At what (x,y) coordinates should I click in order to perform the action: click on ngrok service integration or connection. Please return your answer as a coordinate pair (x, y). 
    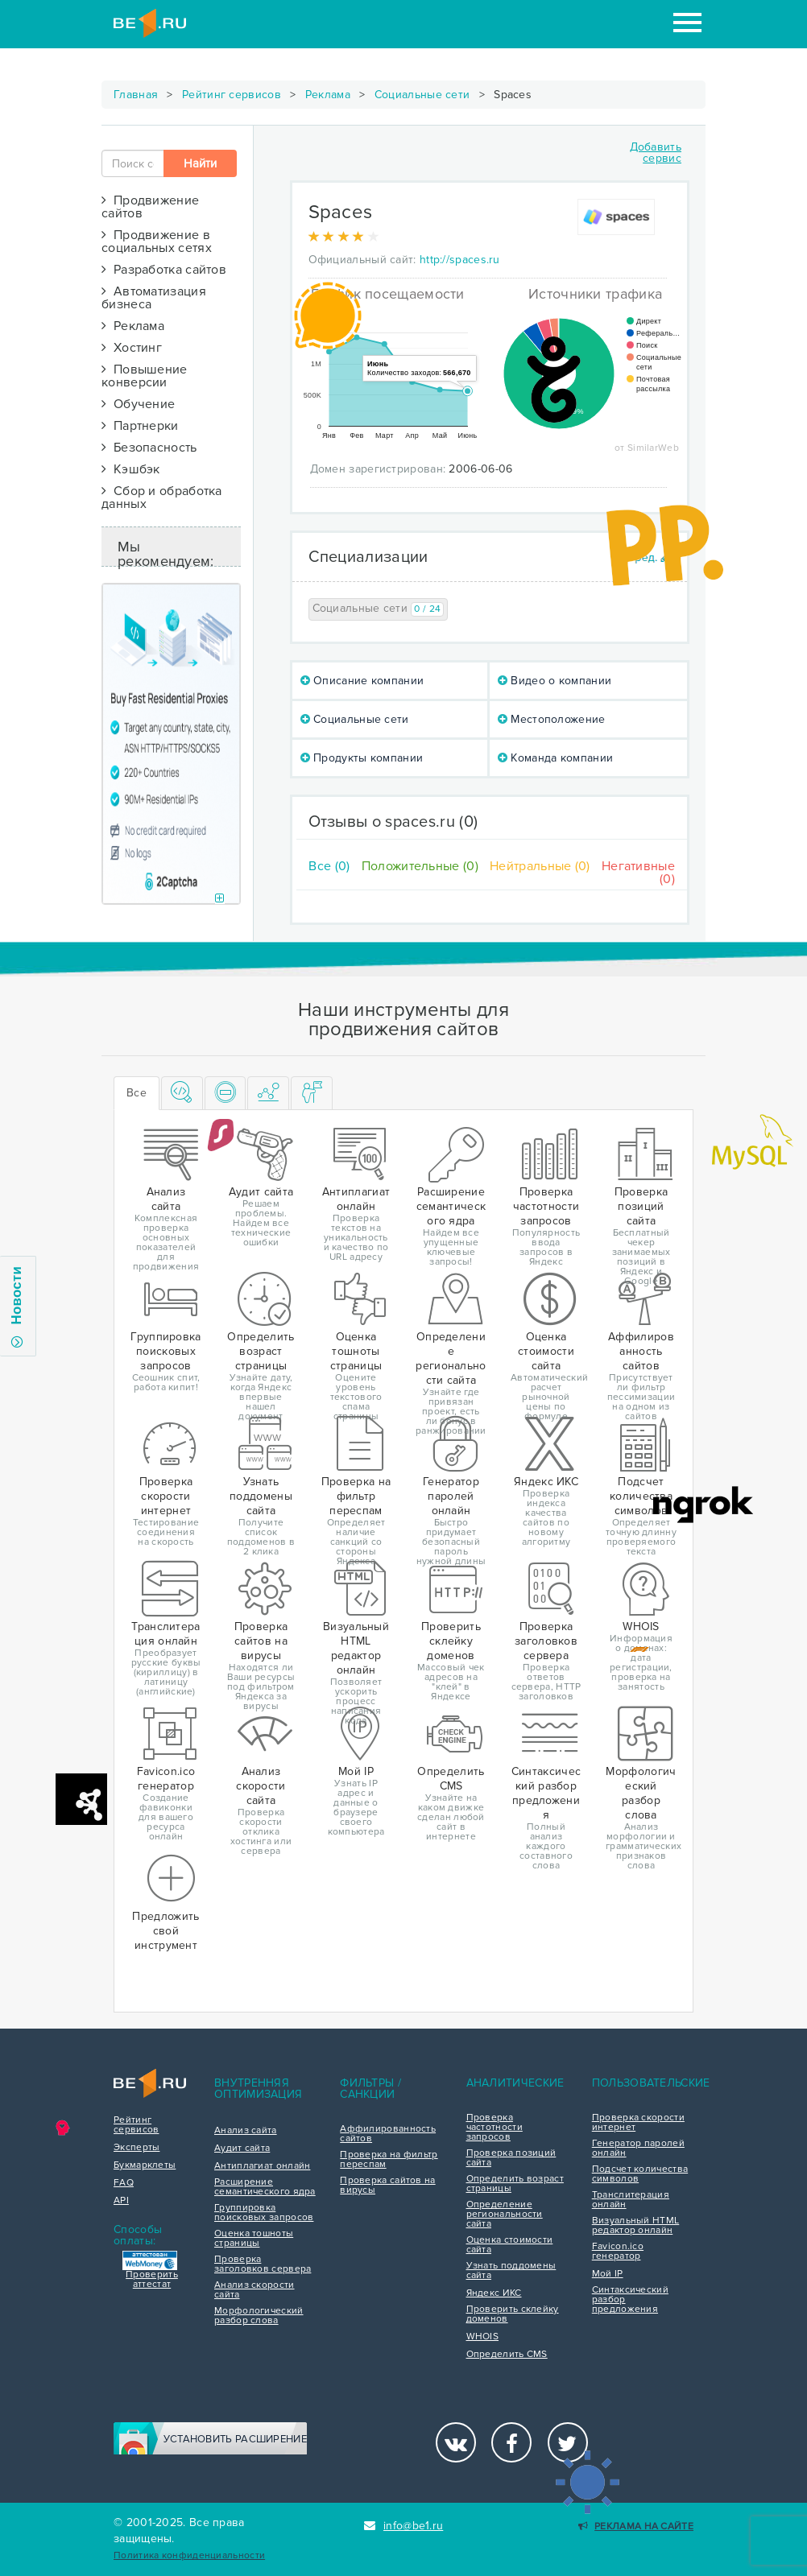
    Looking at the image, I should click on (703, 1505).